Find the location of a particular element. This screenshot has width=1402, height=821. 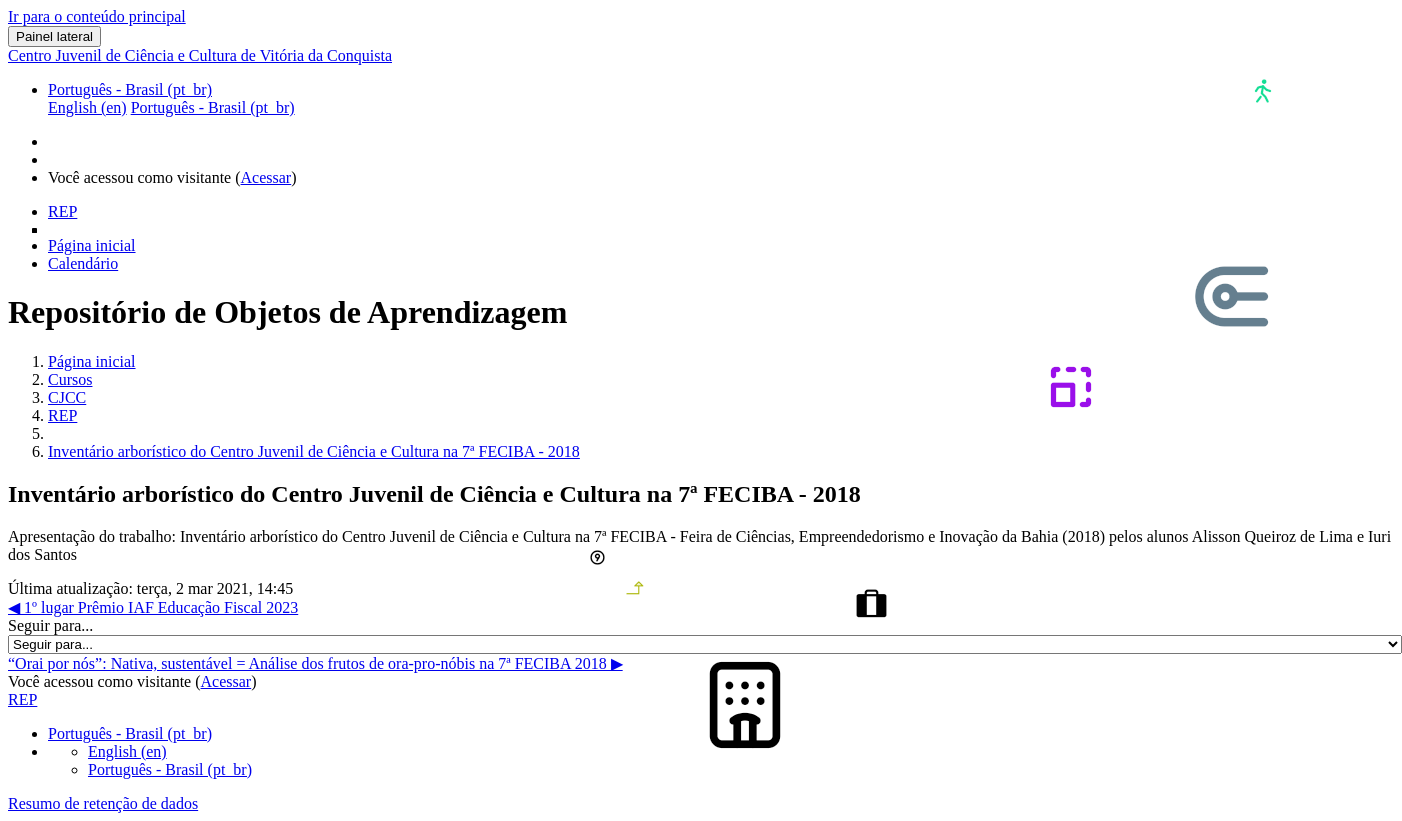

resize an element or window is located at coordinates (1071, 387).